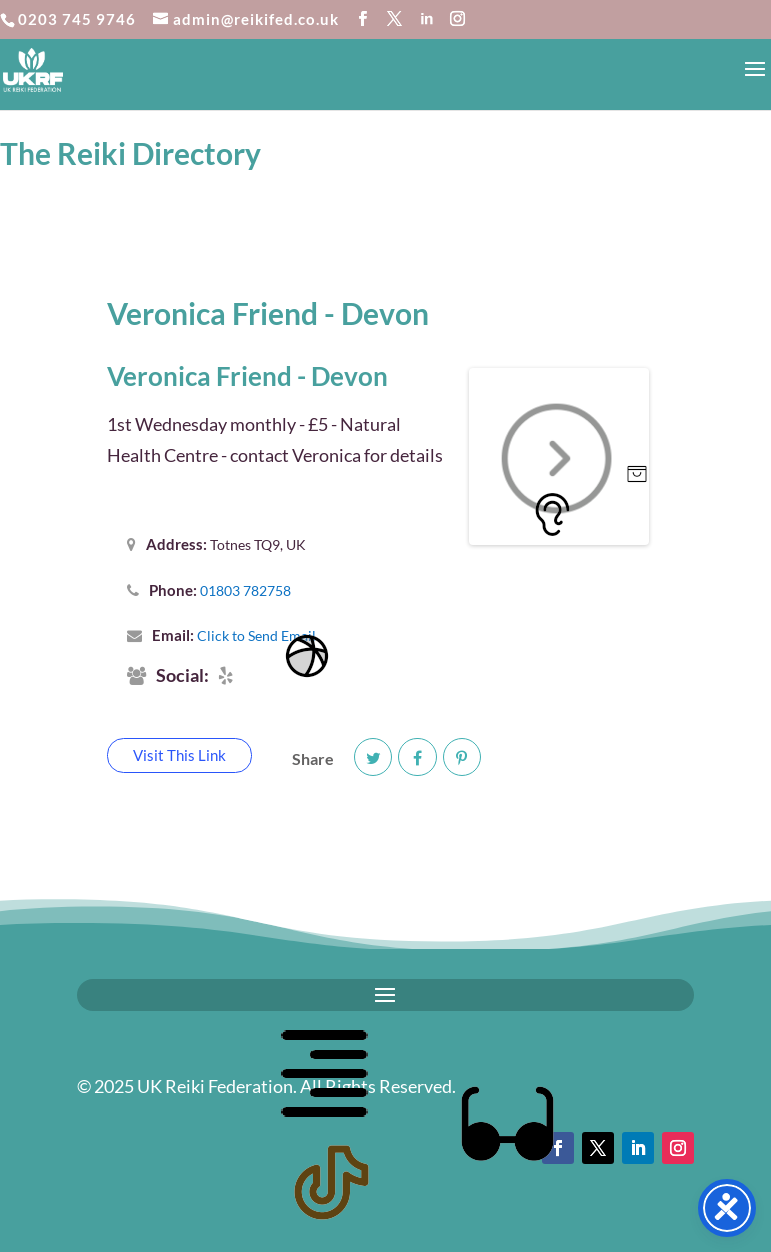  Describe the element at coordinates (507, 1125) in the screenshot. I see `enable reading mode or accessibility features` at that location.